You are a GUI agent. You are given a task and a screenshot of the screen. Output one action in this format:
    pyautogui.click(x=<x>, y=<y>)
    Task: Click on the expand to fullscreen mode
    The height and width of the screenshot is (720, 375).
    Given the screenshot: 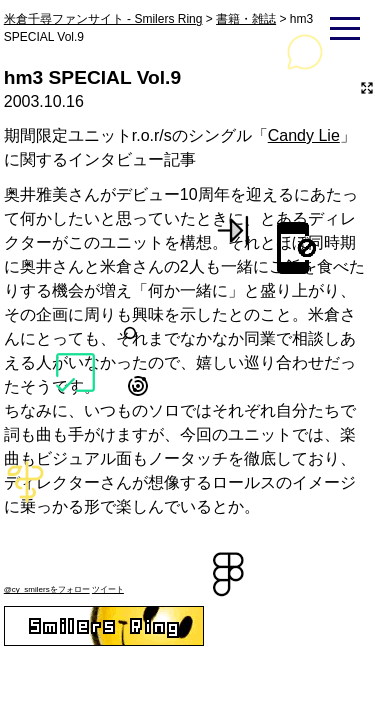 What is the action you would take?
    pyautogui.click(x=367, y=88)
    